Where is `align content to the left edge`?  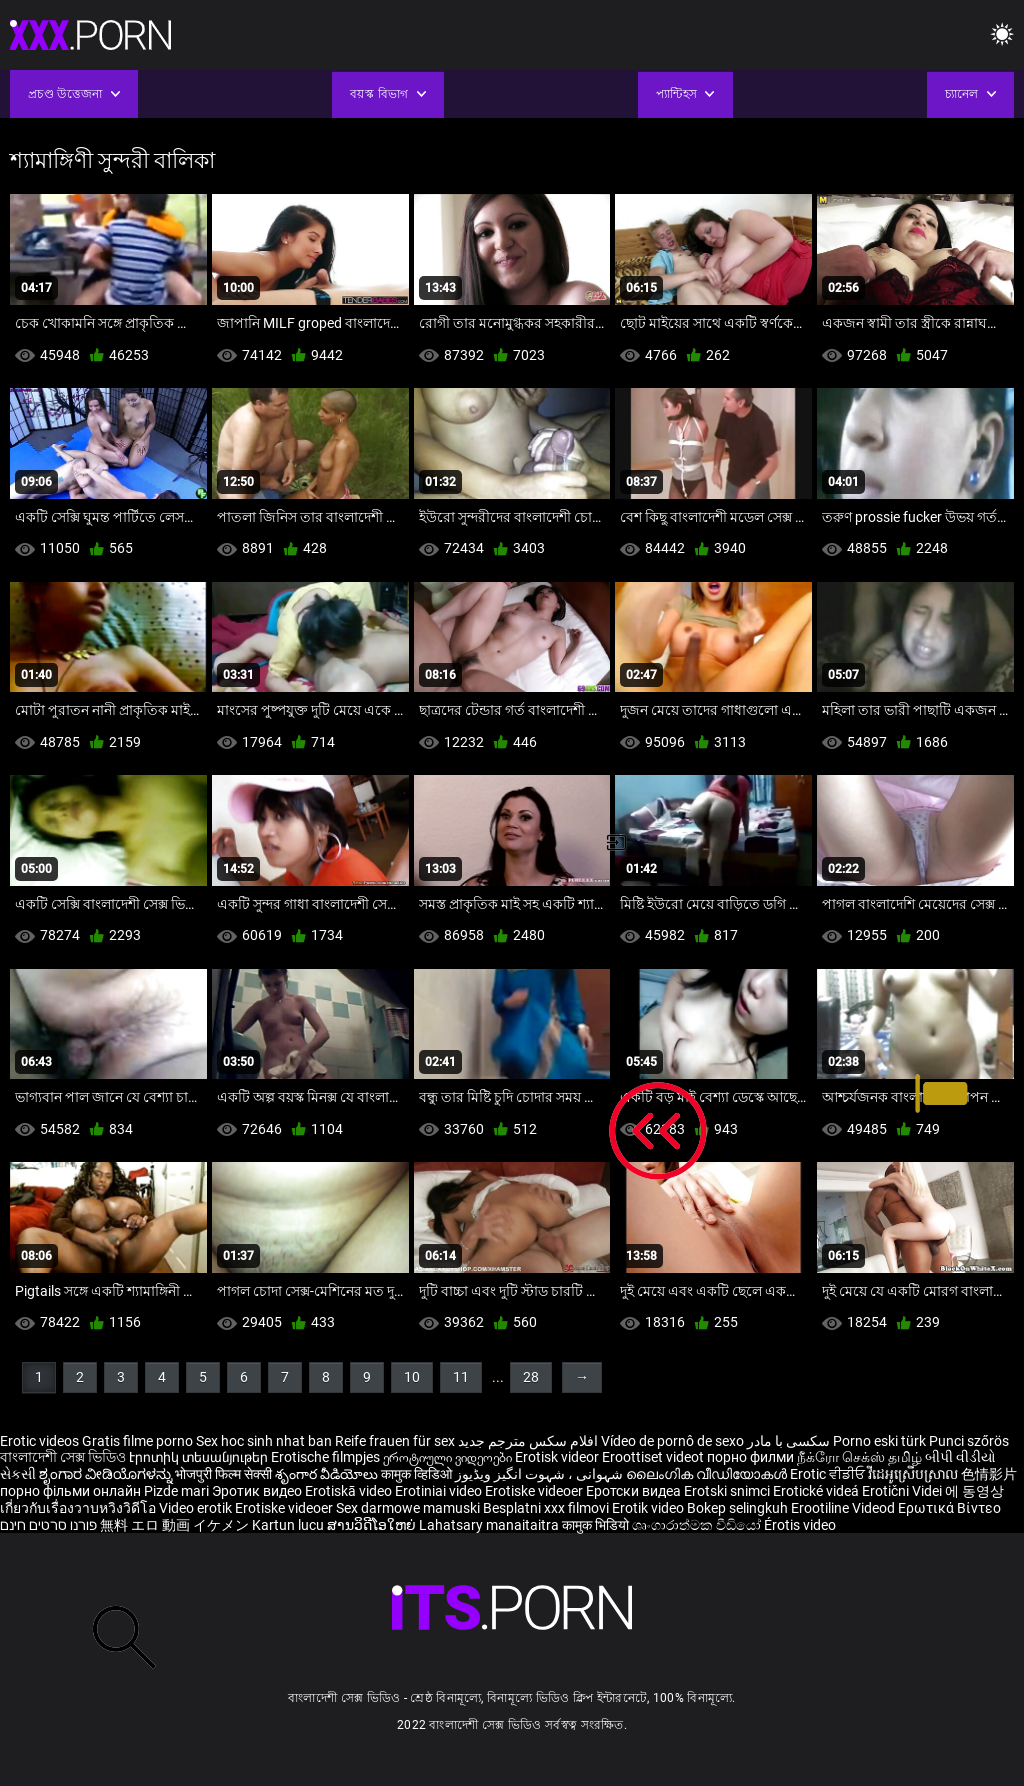 align content to the left edge is located at coordinates (940, 1093).